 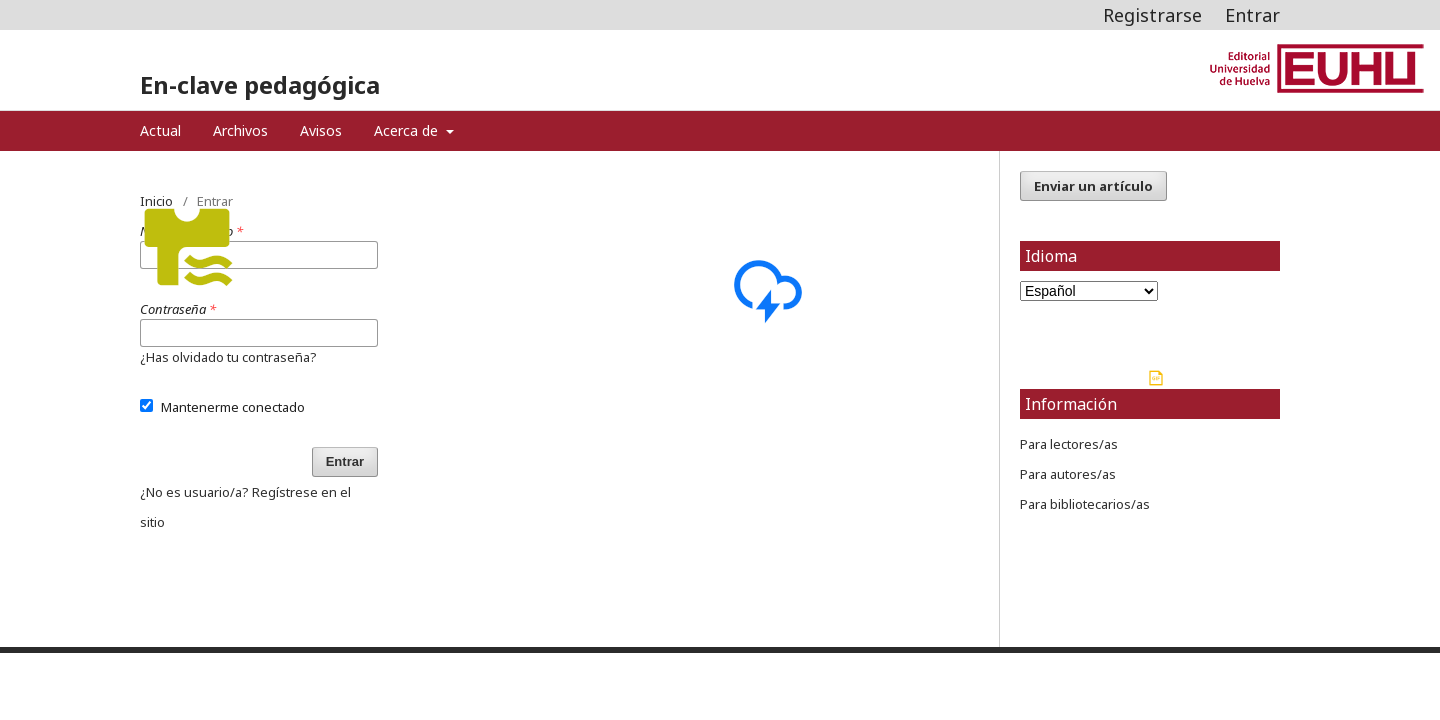 I want to click on indicates thunderstorm weather conditions, so click(x=768, y=291).